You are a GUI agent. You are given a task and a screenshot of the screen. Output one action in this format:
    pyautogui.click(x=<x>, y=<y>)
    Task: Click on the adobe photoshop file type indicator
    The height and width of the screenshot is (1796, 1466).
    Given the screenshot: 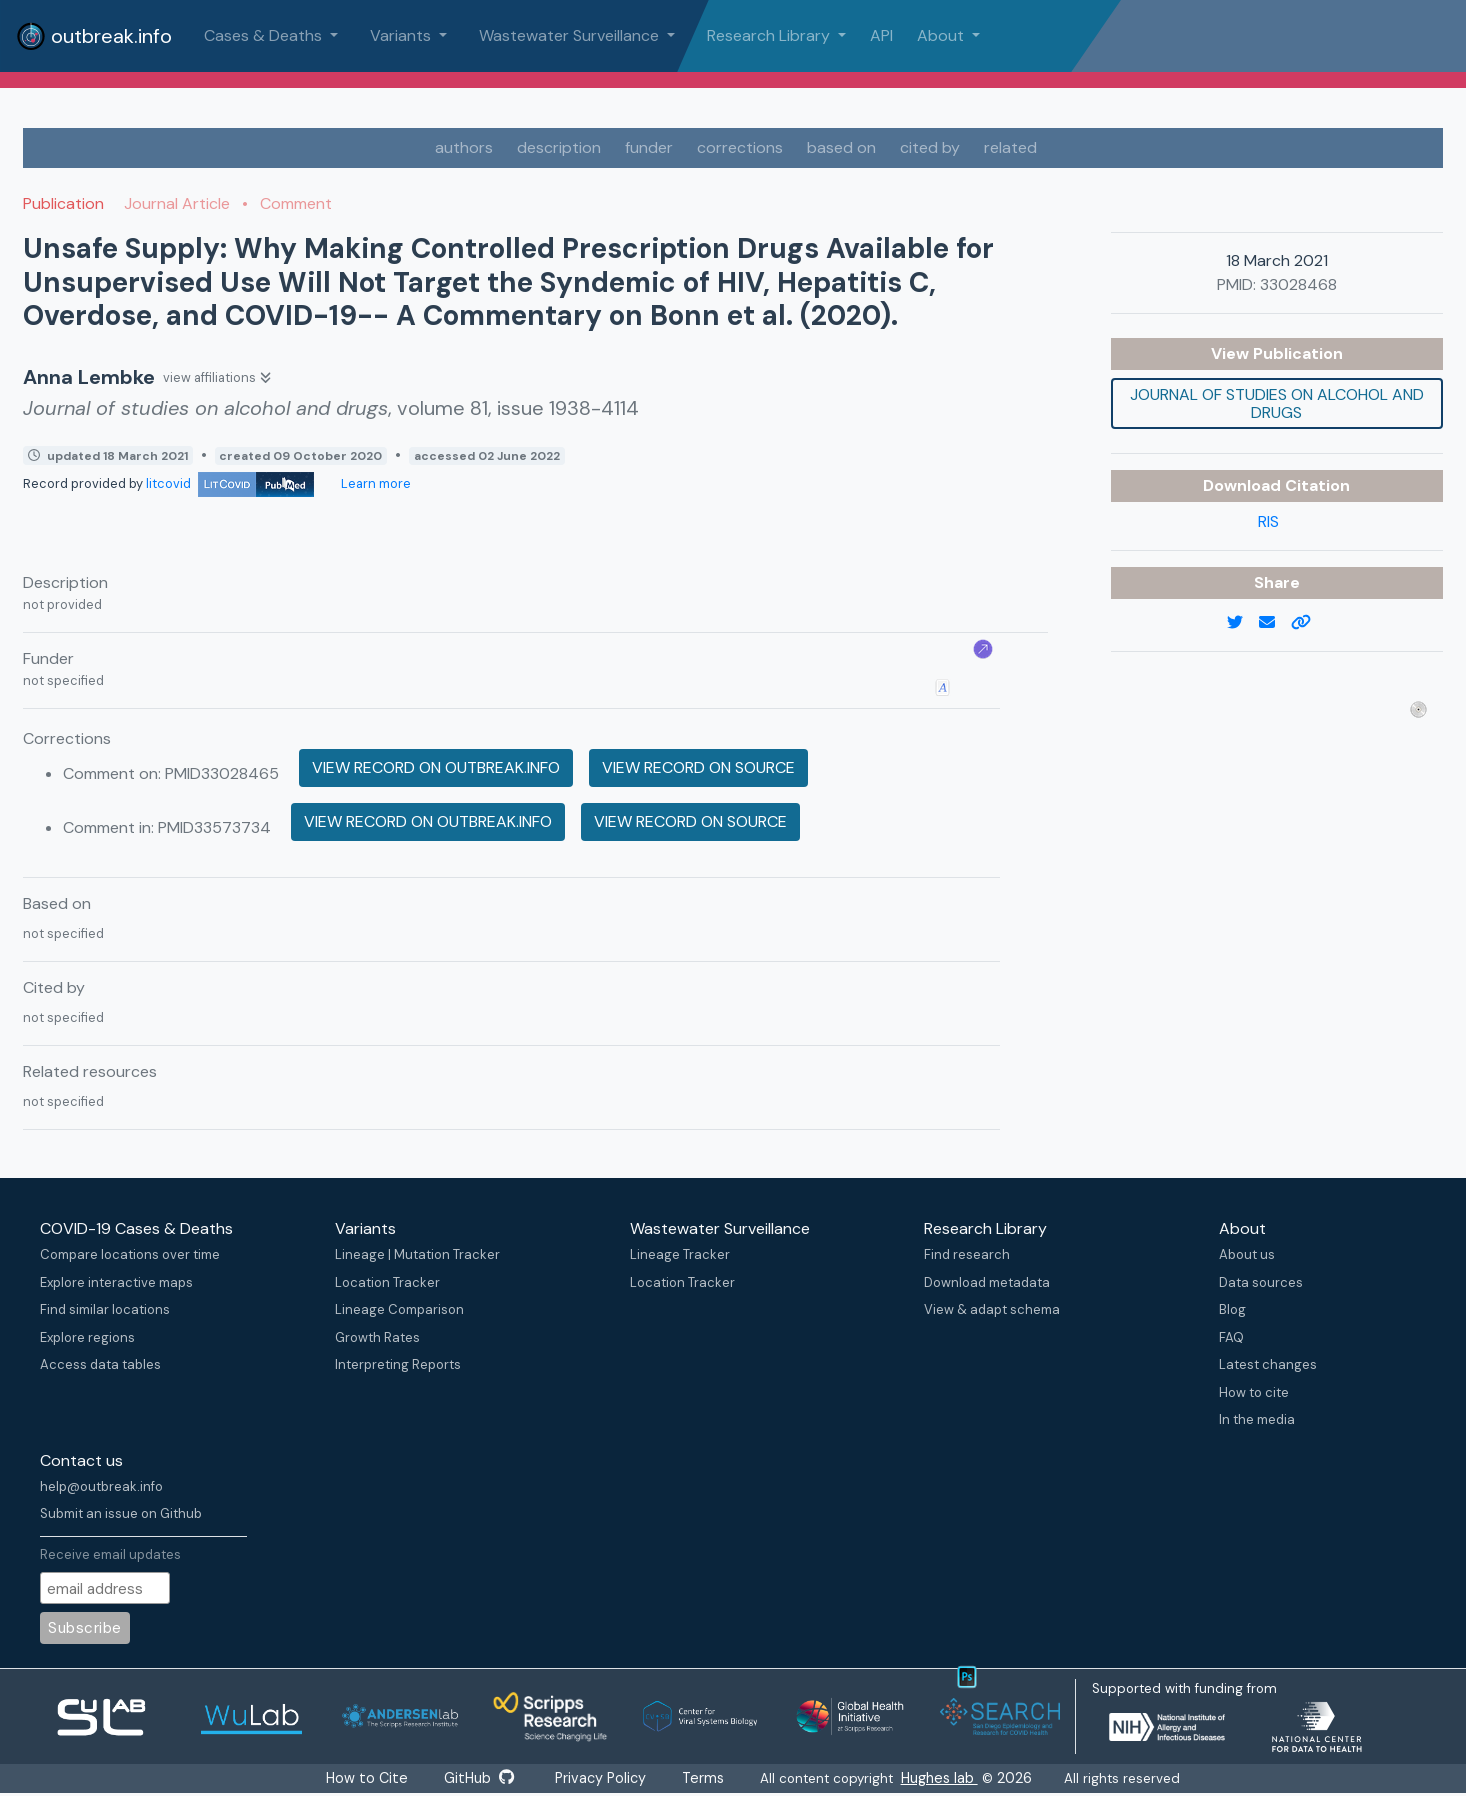 What is the action you would take?
    pyautogui.click(x=967, y=1677)
    